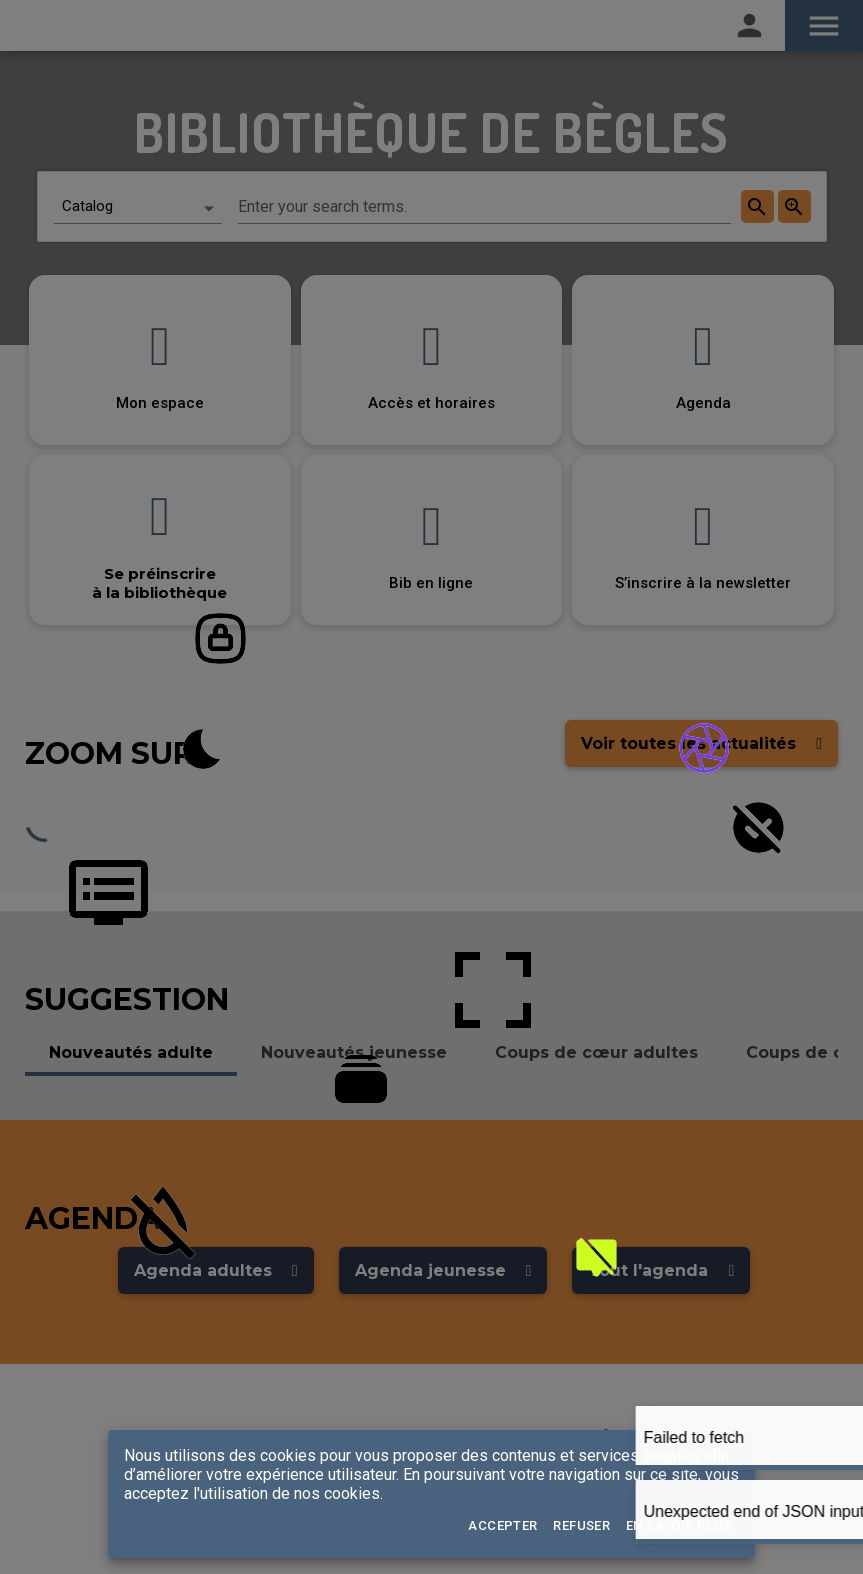 Image resolution: width=863 pixels, height=1574 pixels. Describe the element at coordinates (203, 749) in the screenshot. I see `enable bedtime or sleep mode` at that location.